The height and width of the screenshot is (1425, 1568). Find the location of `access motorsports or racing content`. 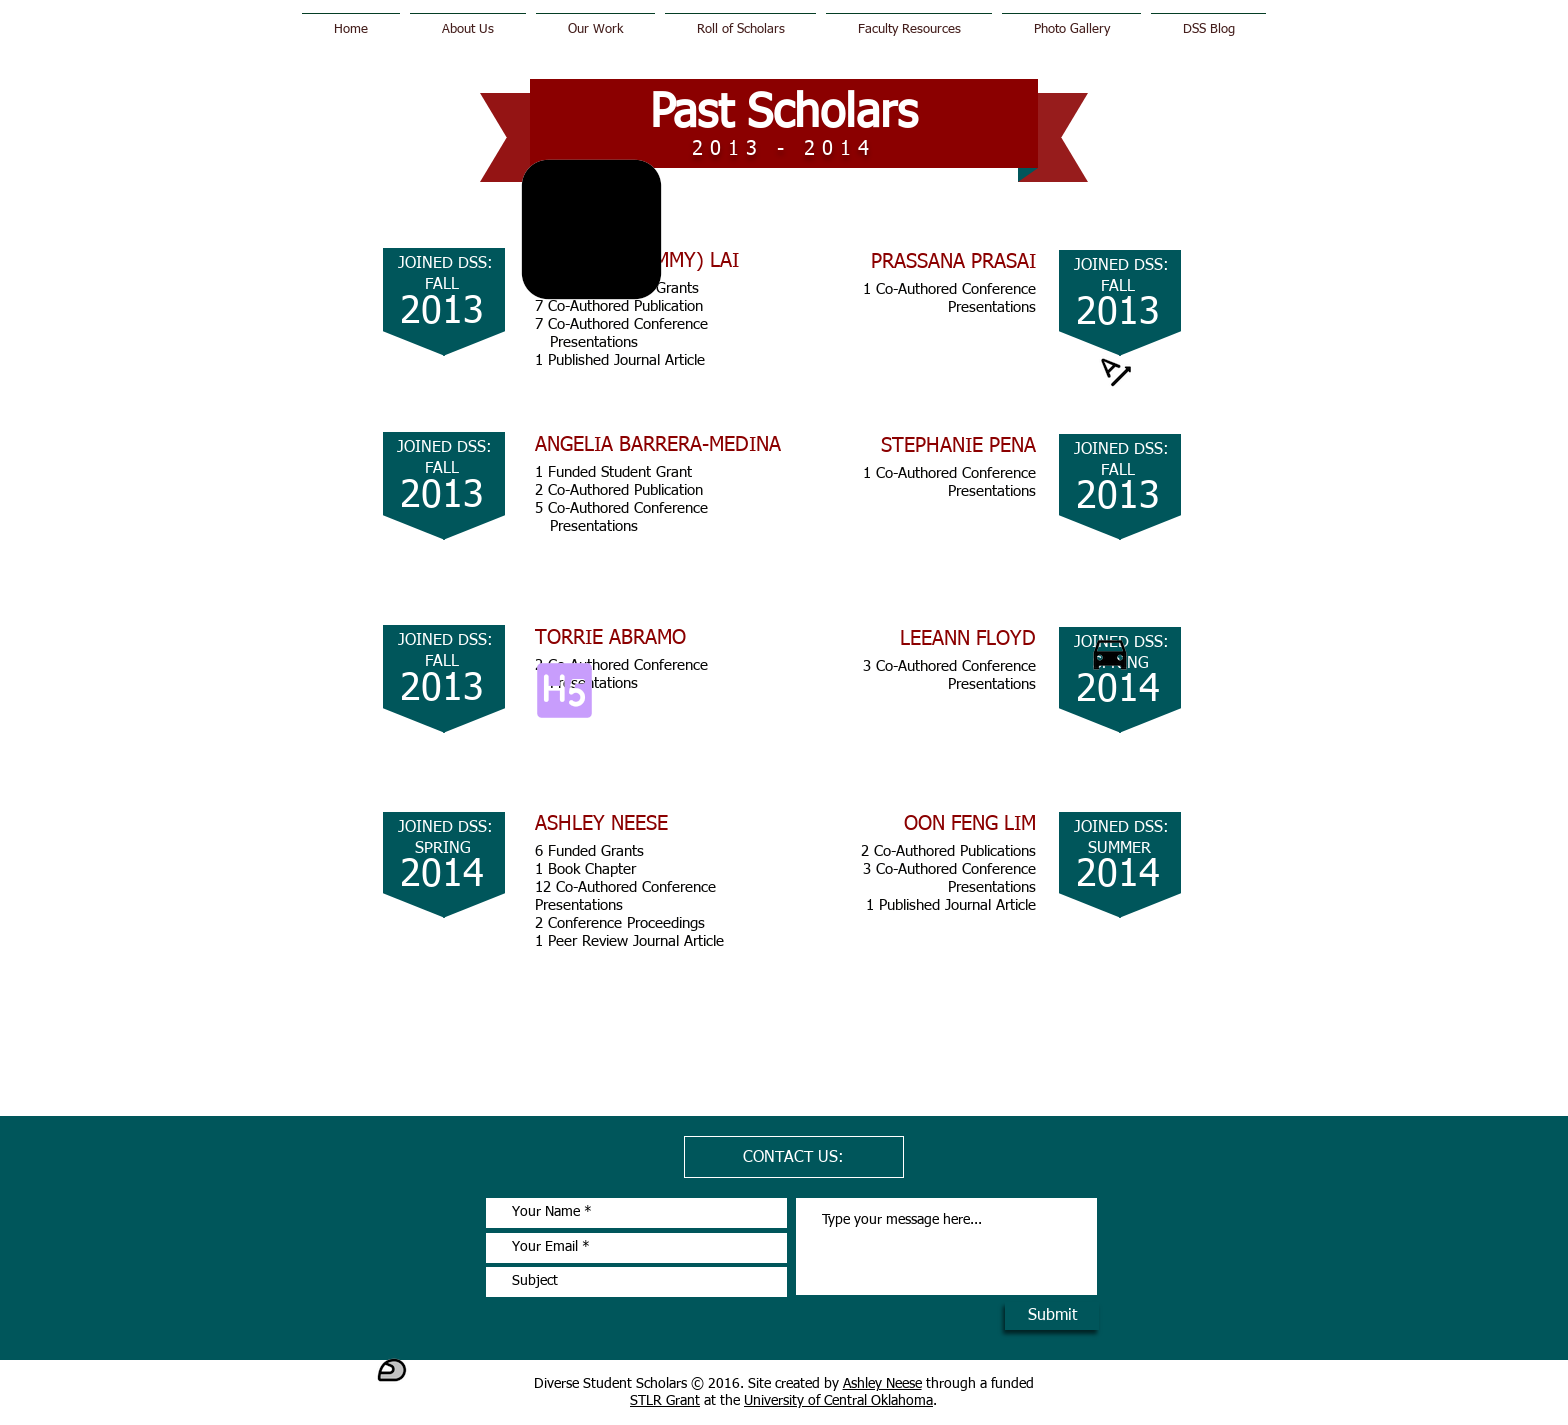

access motorsports or racing content is located at coordinates (392, 1370).